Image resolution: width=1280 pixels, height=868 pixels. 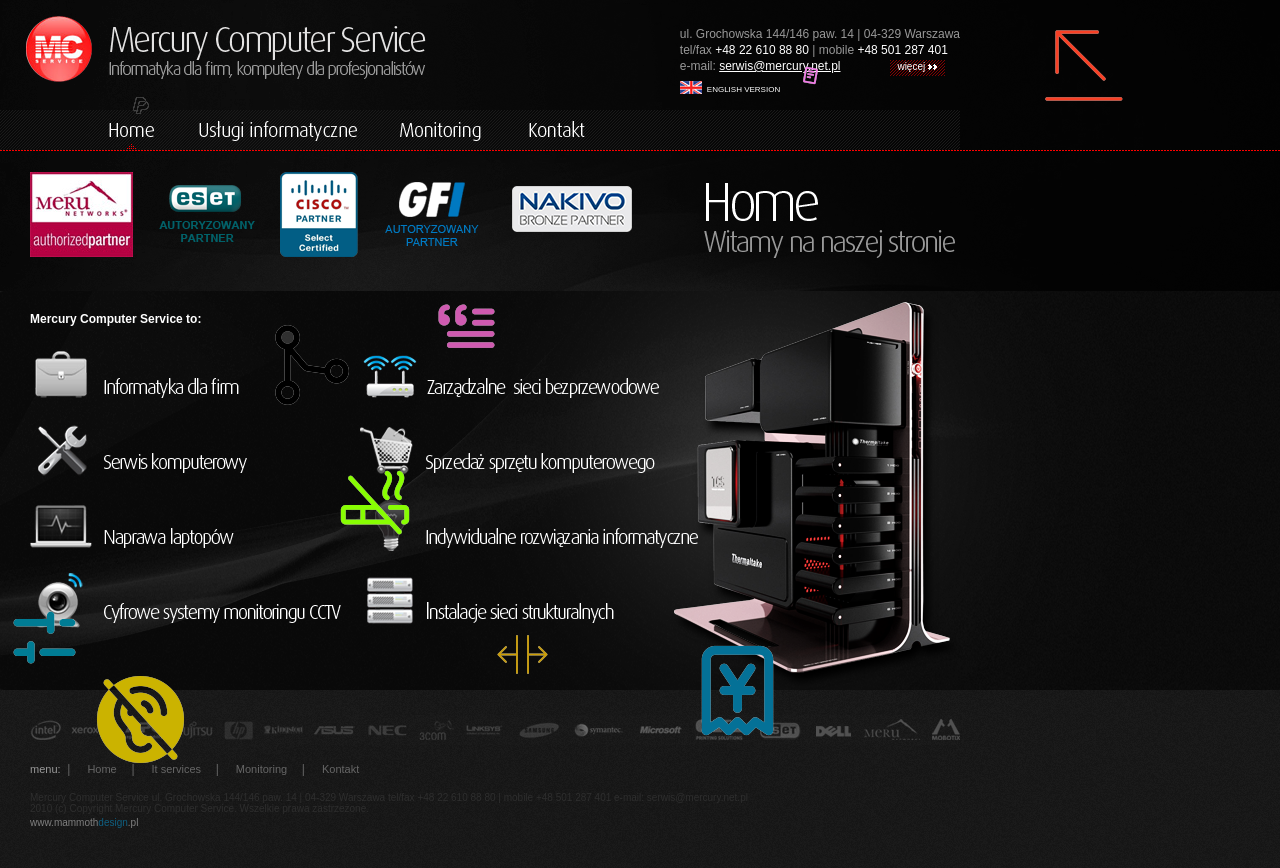 I want to click on mute or disable hearing assistance features, so click(x=140, y=719).